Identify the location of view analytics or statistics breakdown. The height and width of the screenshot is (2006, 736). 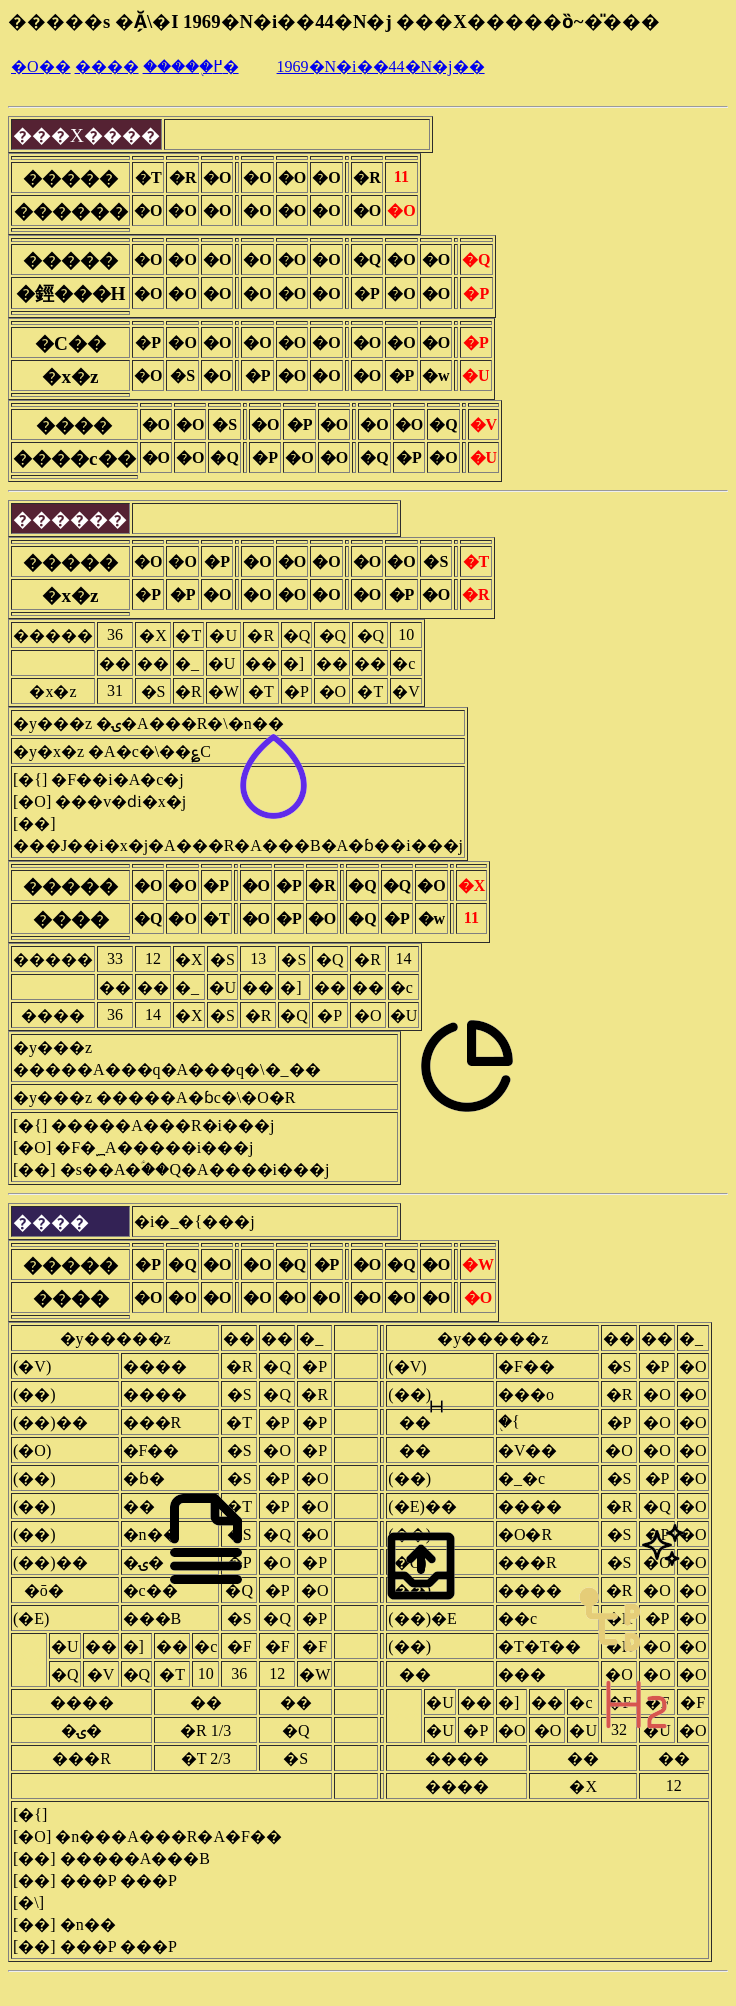
(467, 1066).